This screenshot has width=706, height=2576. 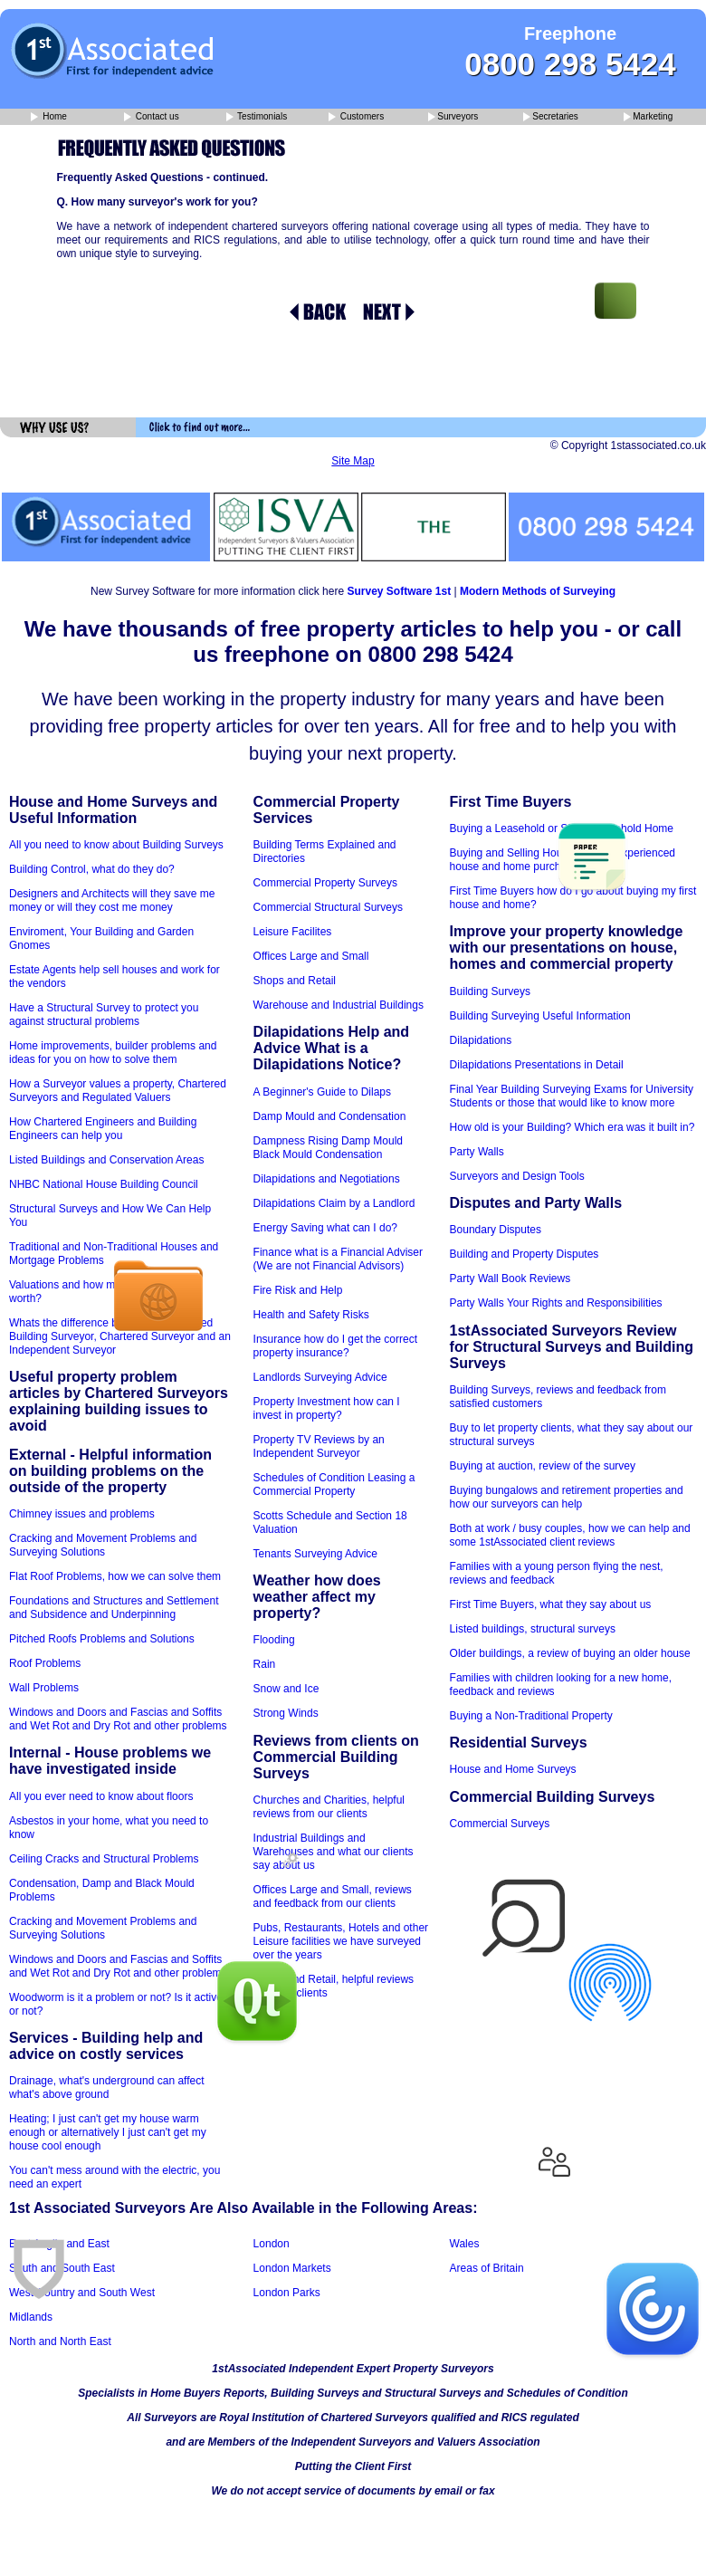 I want to click on access system settings or preferences, so click(x=290, y=1860).